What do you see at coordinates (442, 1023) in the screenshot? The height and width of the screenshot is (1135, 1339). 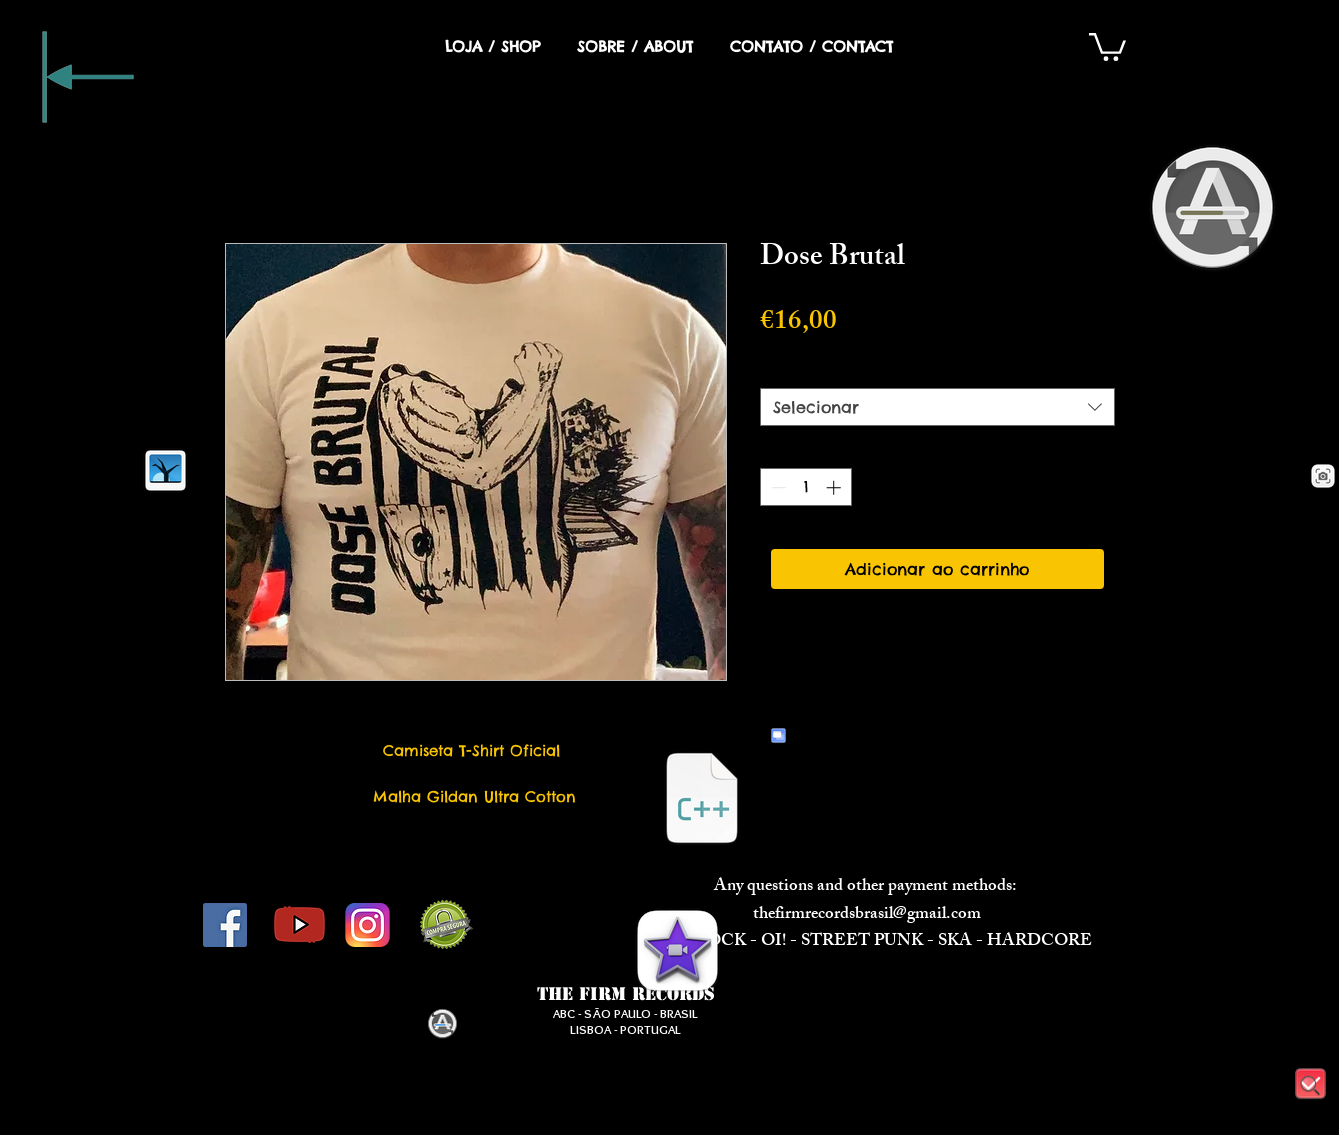 I see `open the software updater application` at bounding box center [442, 1023].